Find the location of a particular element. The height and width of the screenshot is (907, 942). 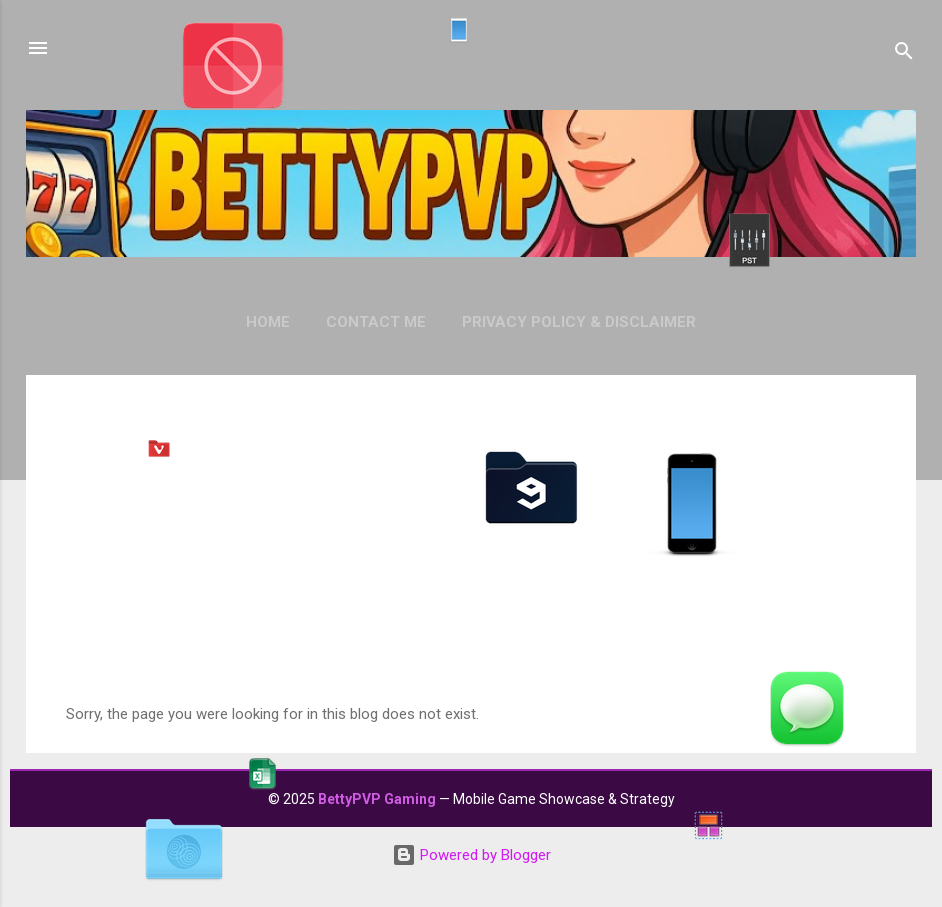

open server applications folder is located at coordinates (184, 849).